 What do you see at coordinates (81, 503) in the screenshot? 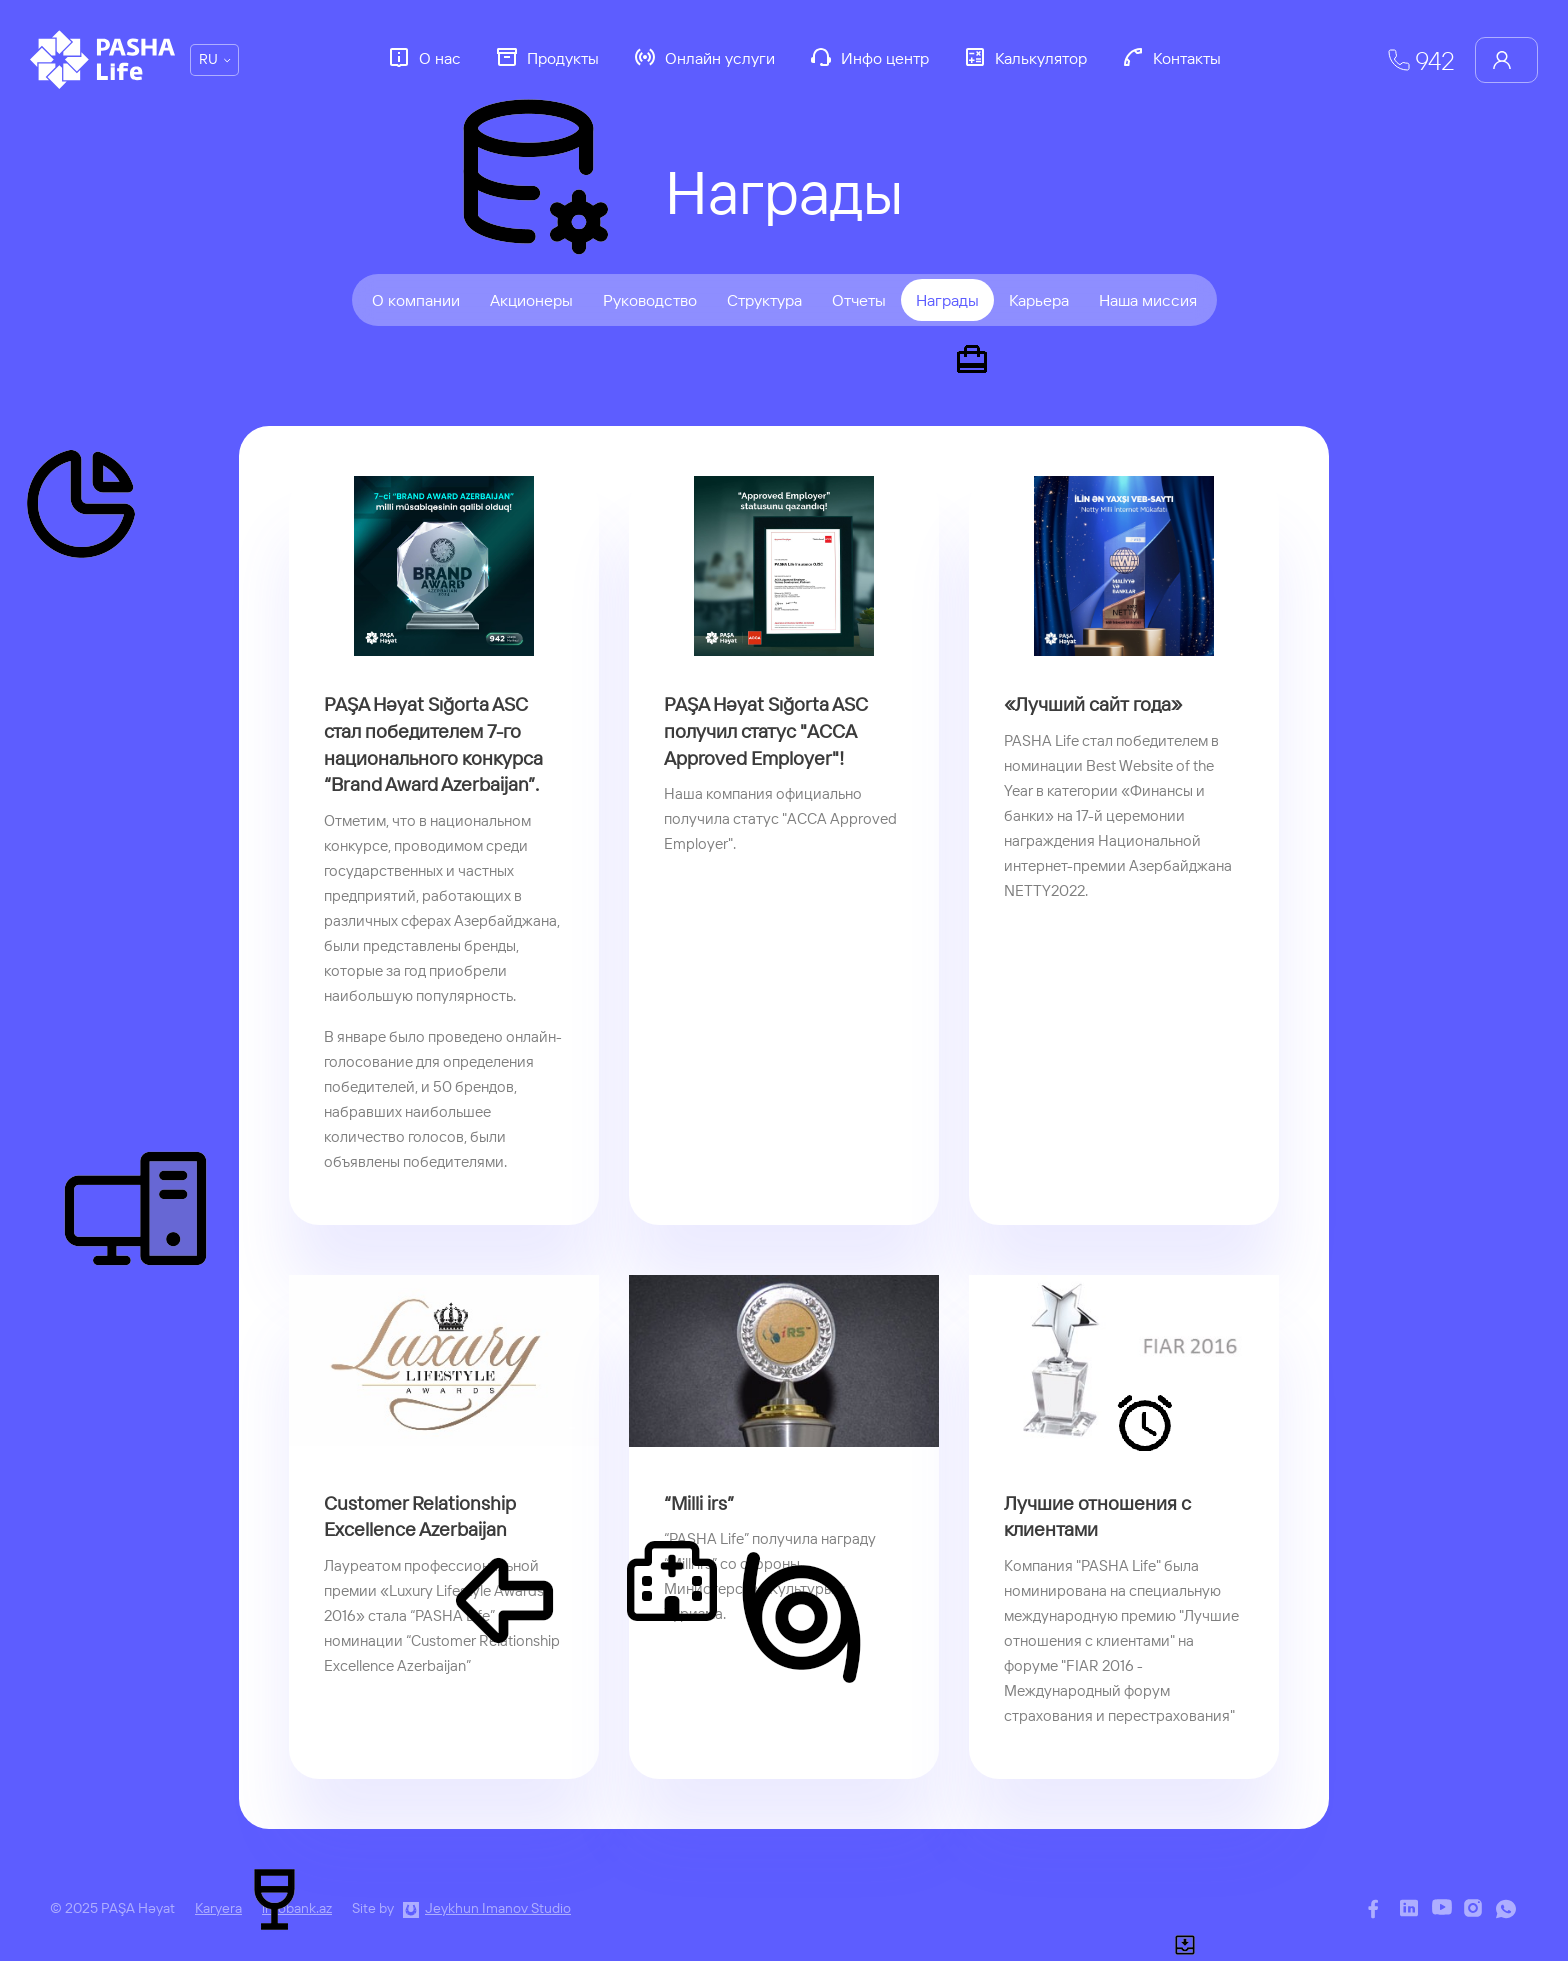
I see `view analytics or statistics breakdown` at bounding box center [81, 503].